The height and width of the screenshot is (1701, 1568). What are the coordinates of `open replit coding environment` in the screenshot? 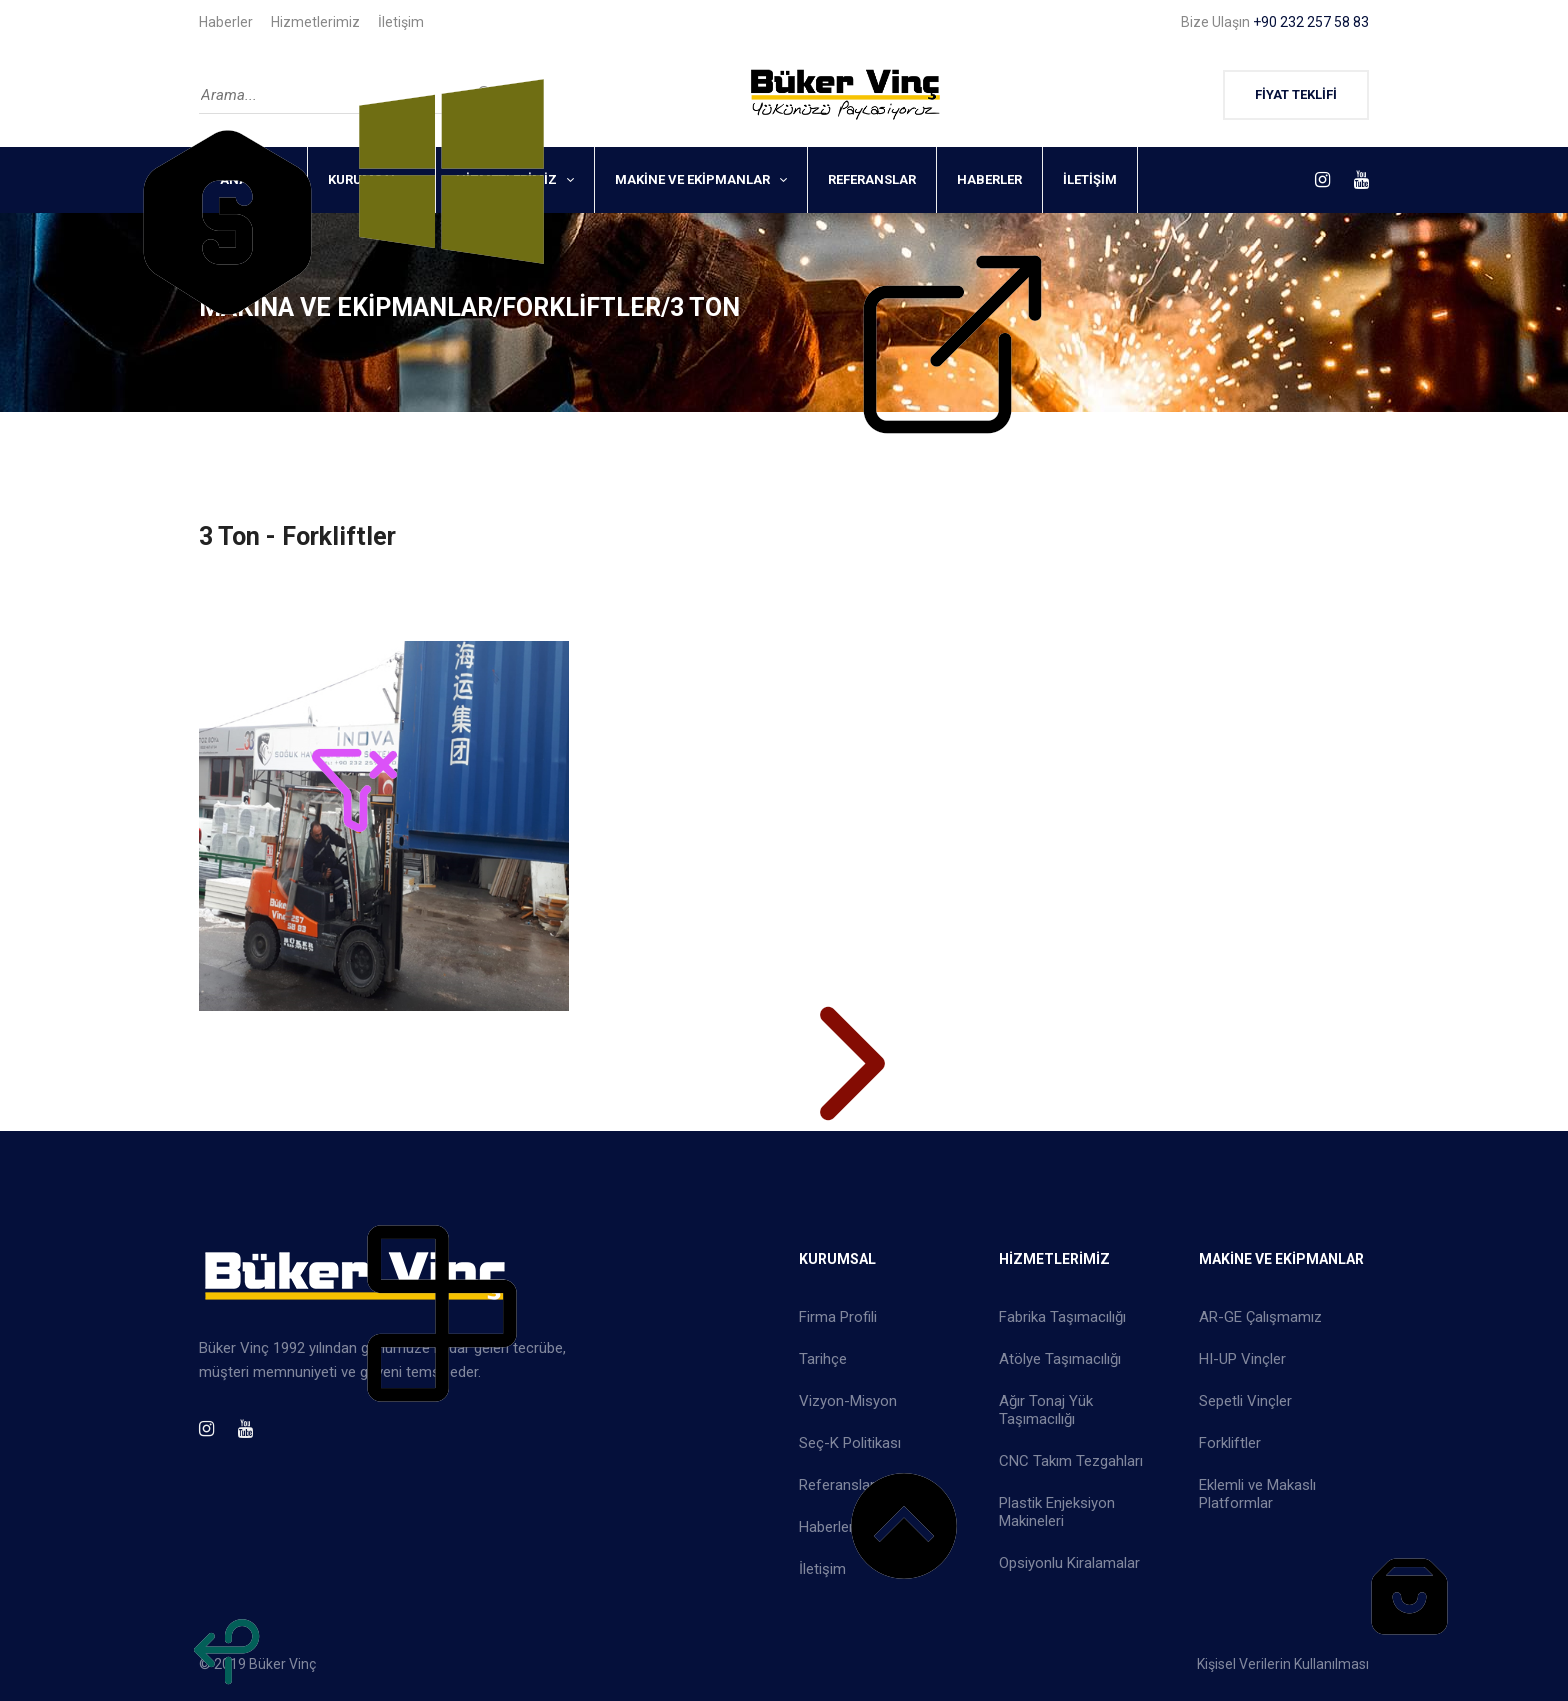 It's located at (428, 1313).